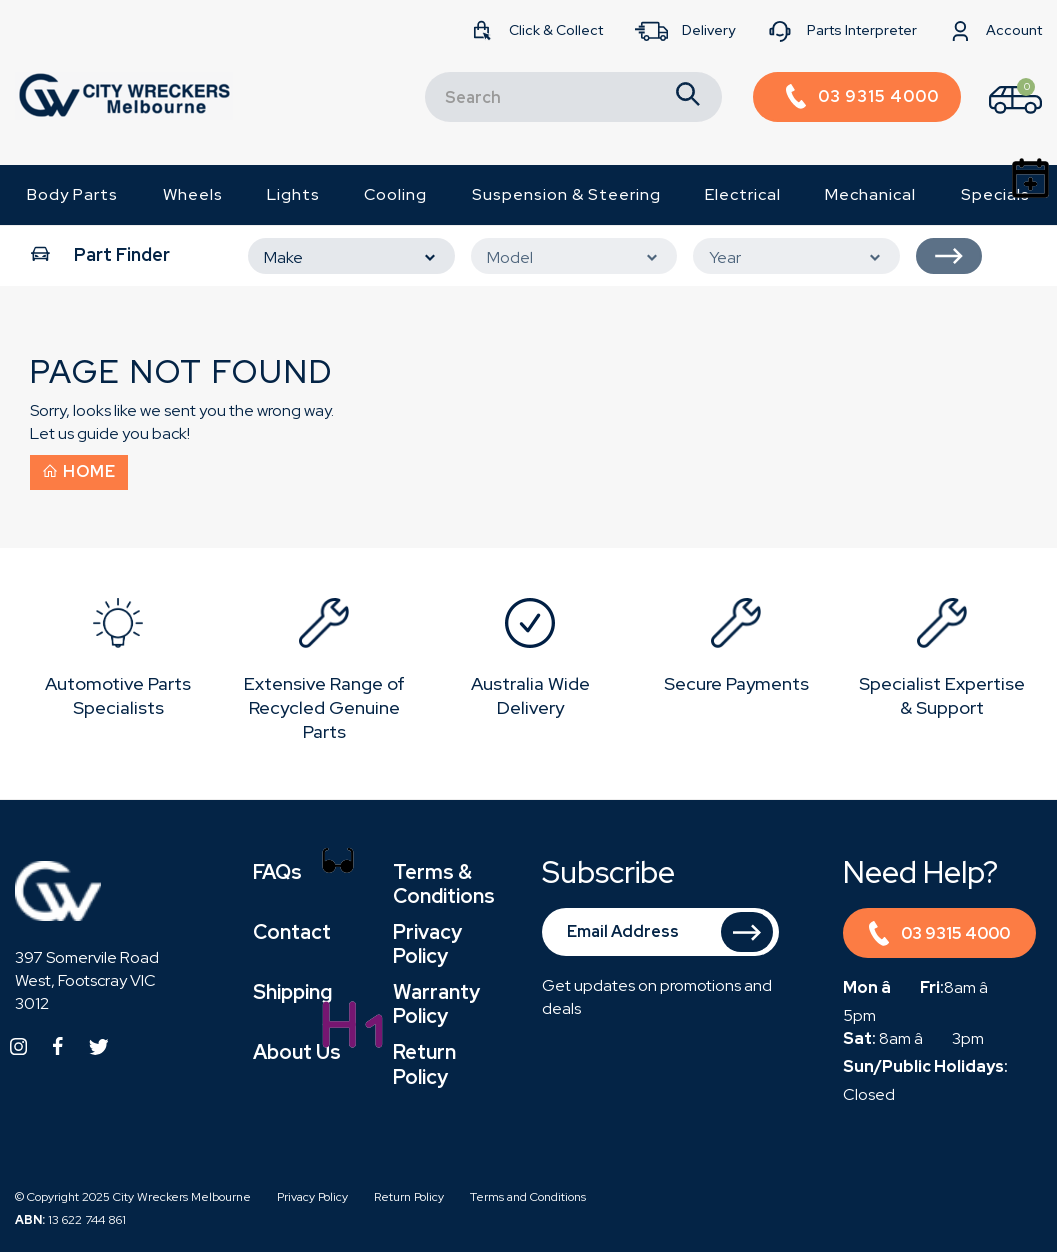 The height and width of the screenshot is (1252, 1057). I want to click on add a new event to the calendar, so click(1030, 179).